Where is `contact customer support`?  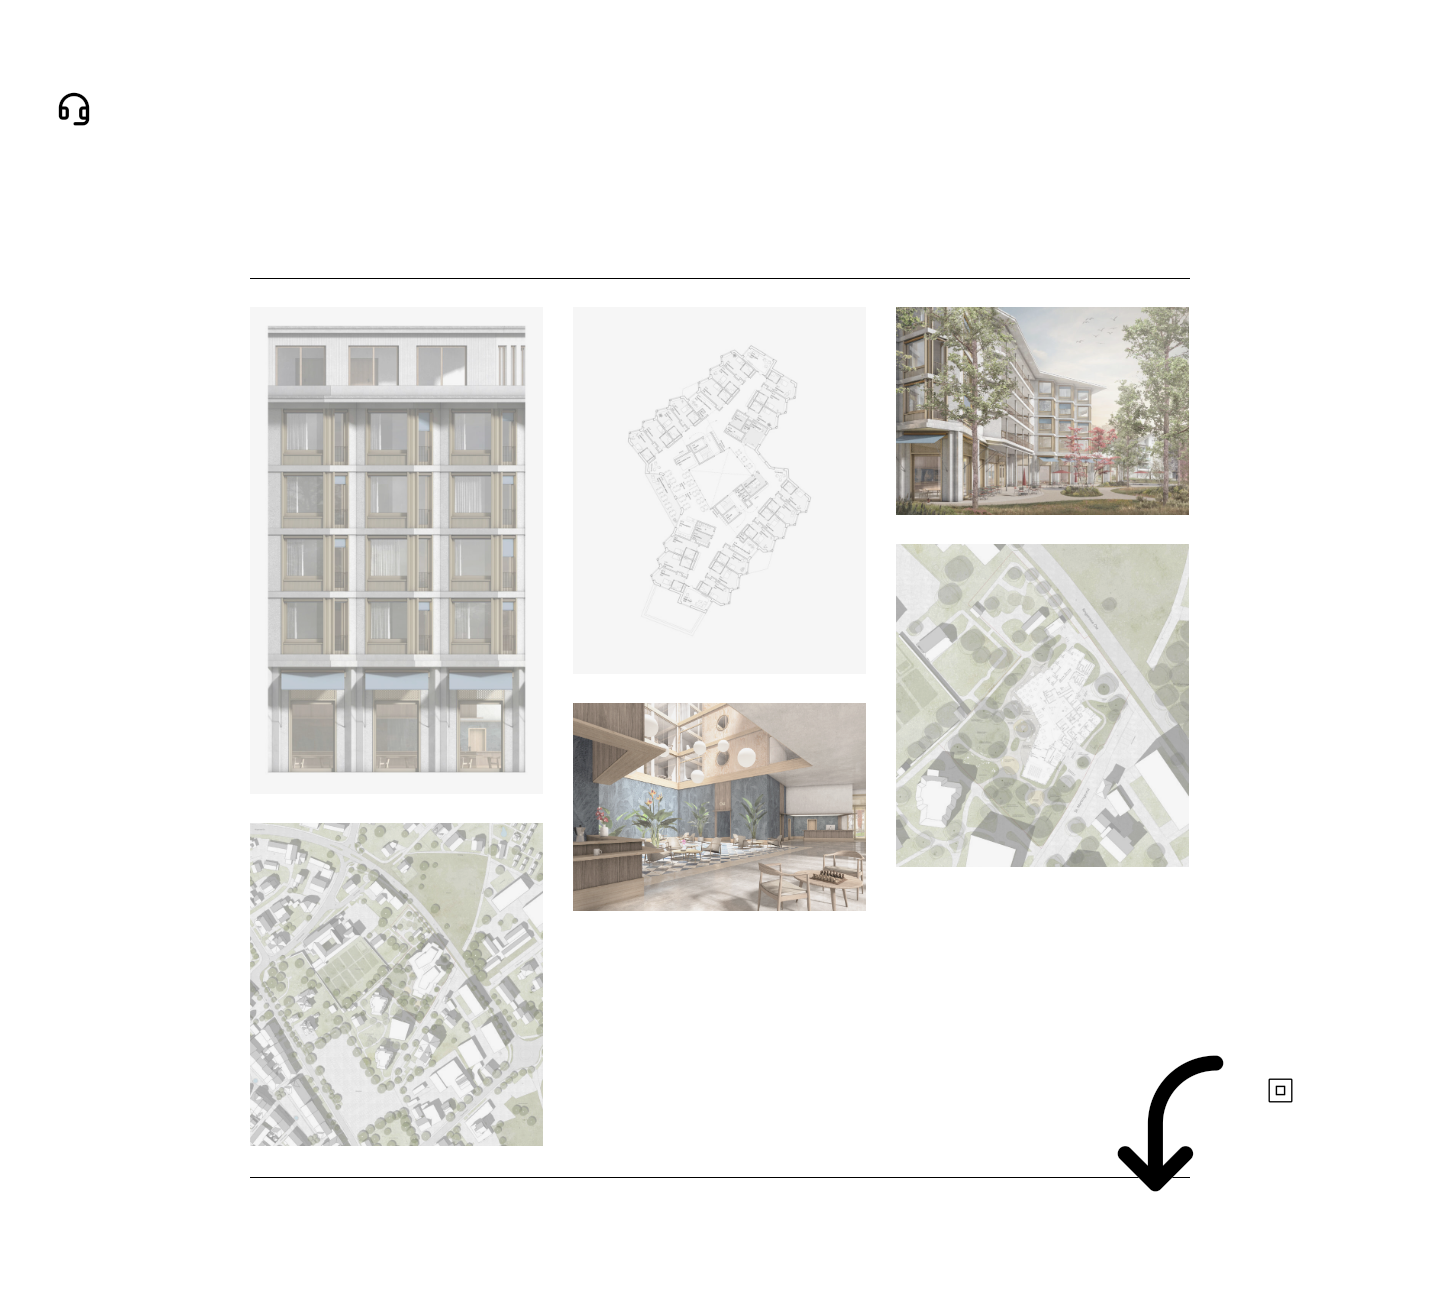 contact customer support is located at coordinates (74, 108).